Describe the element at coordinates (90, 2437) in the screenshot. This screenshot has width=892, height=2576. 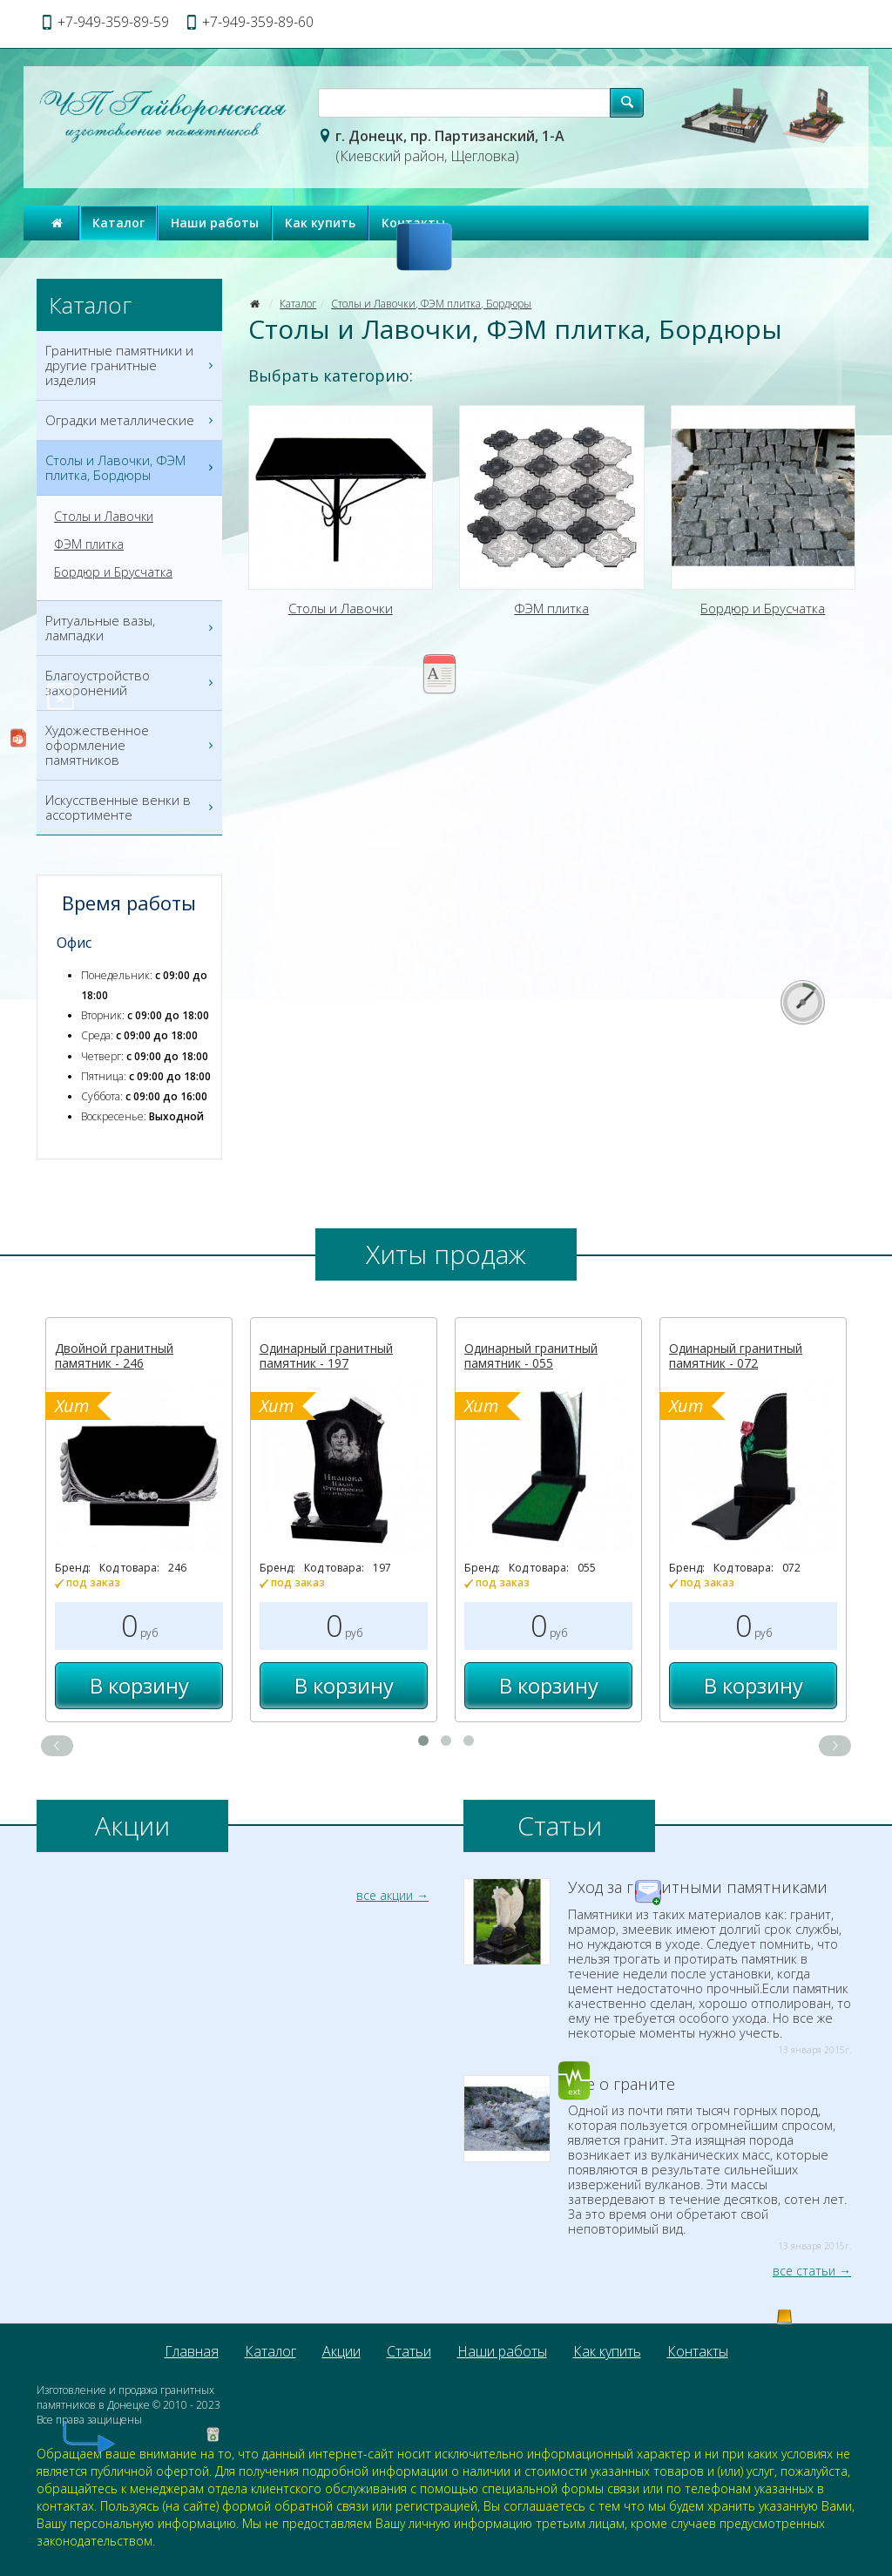
I see `forward this email to another recipient` at that location.